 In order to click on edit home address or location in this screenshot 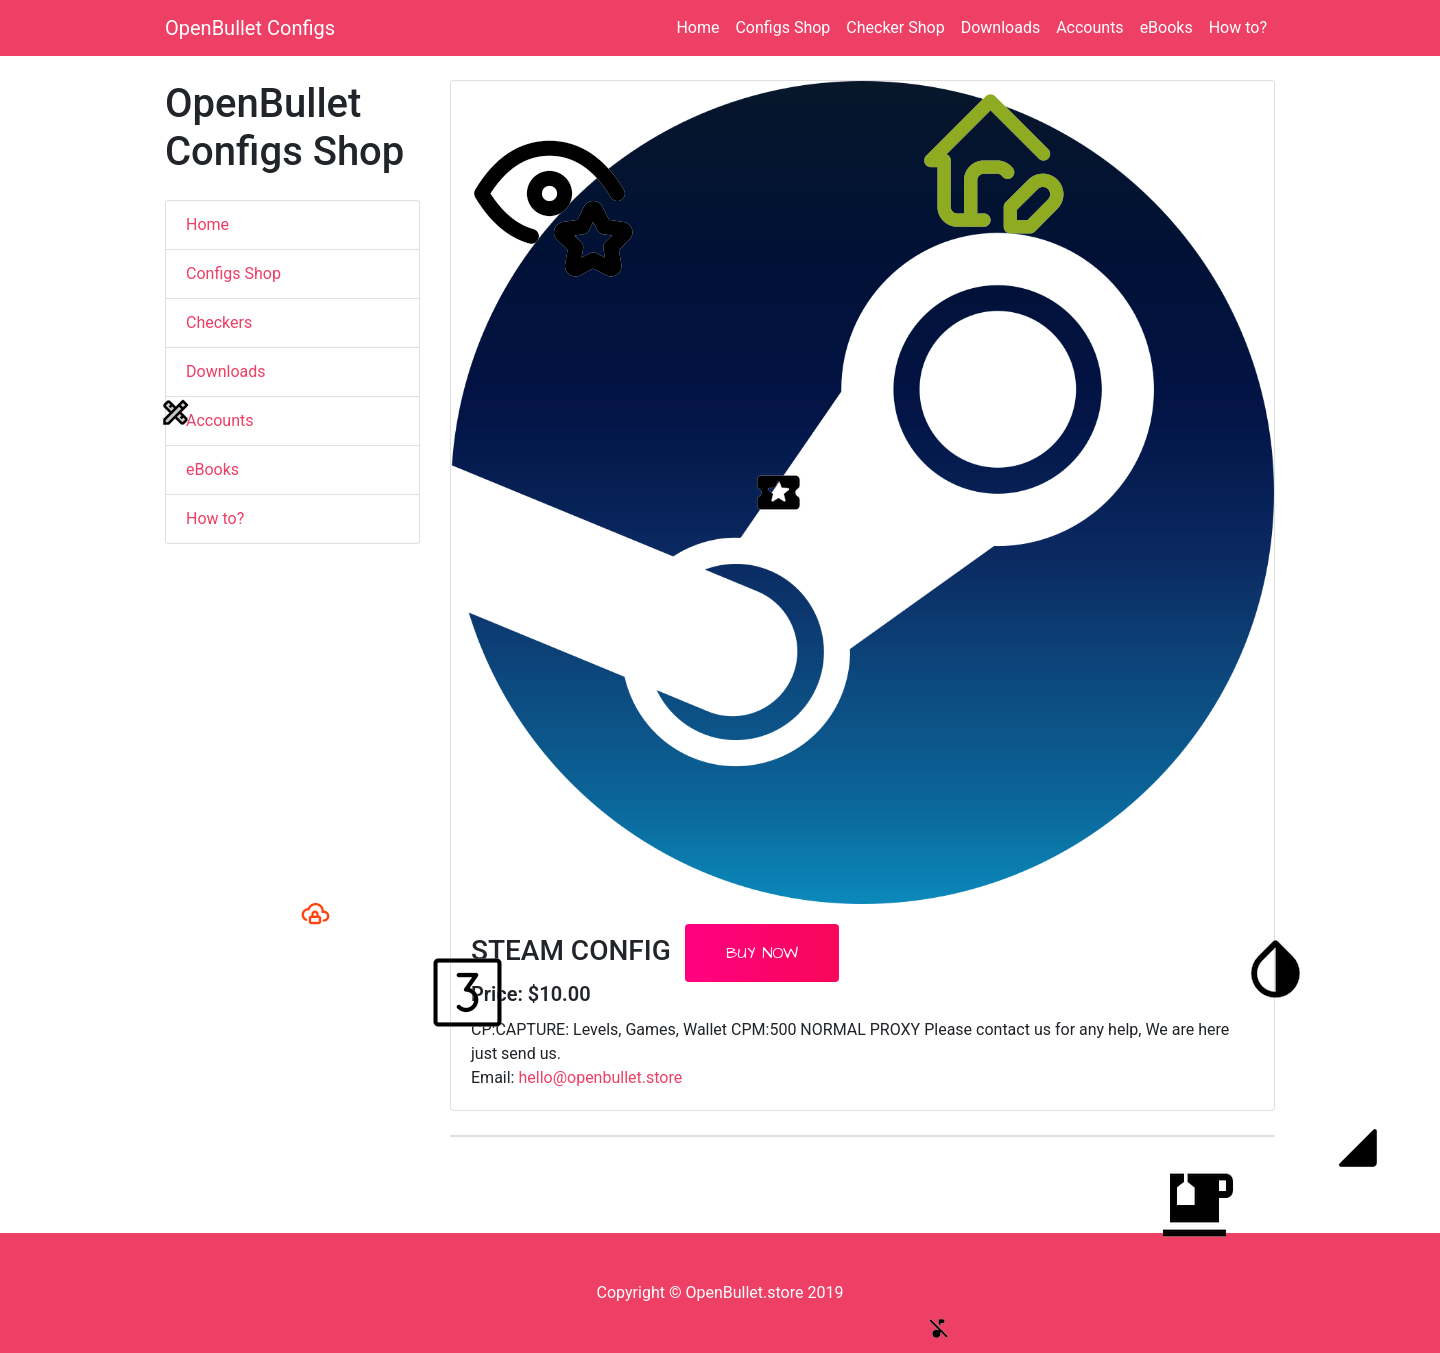, I will do `click(990, 160)`.